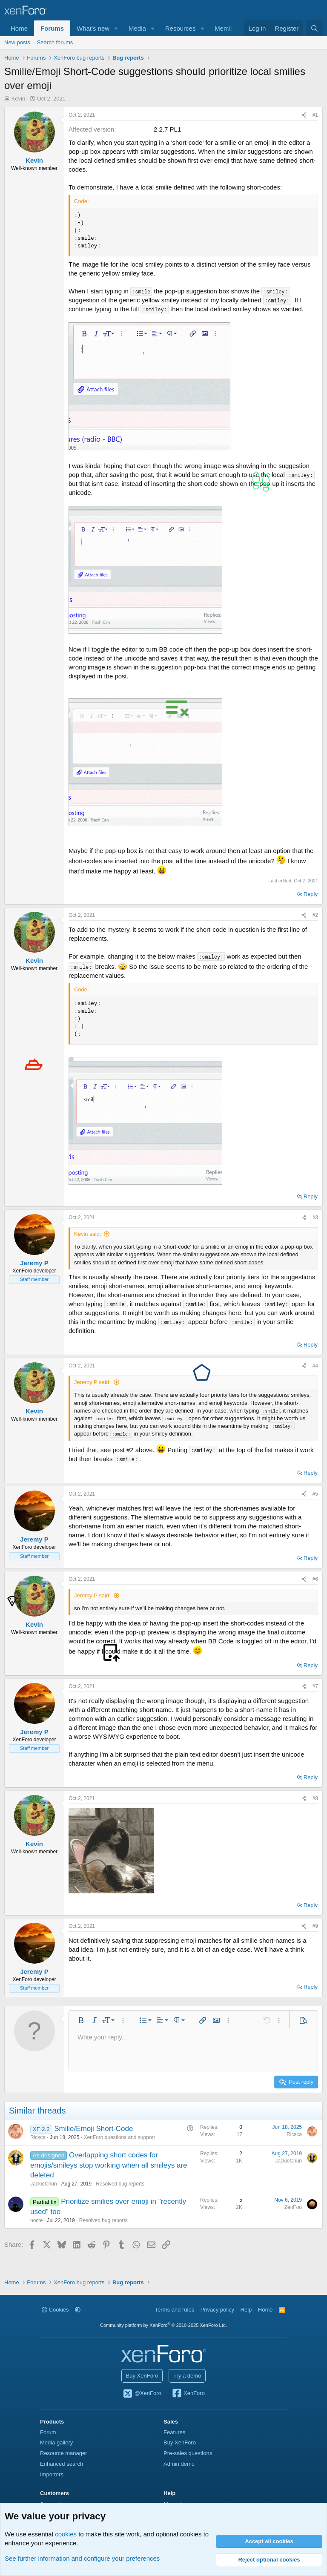  What do you see at coordinates (12, 1601) in the screenshot?
I see `find nearby pizza restaurants` at bounding box center [12, 1601].